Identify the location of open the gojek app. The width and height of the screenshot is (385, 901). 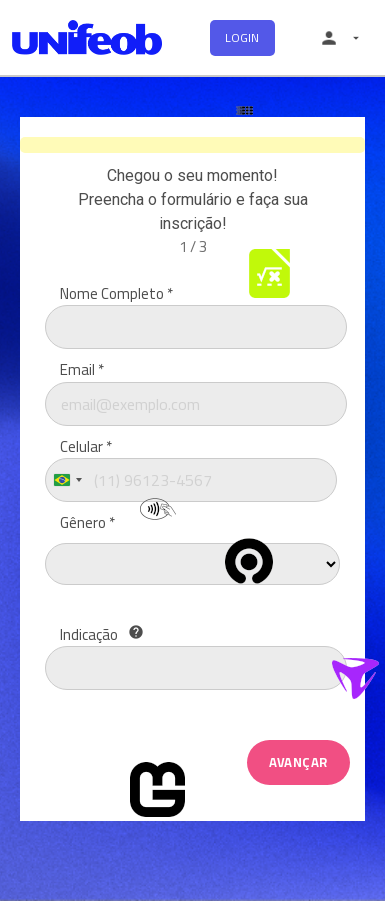
(249, 561).